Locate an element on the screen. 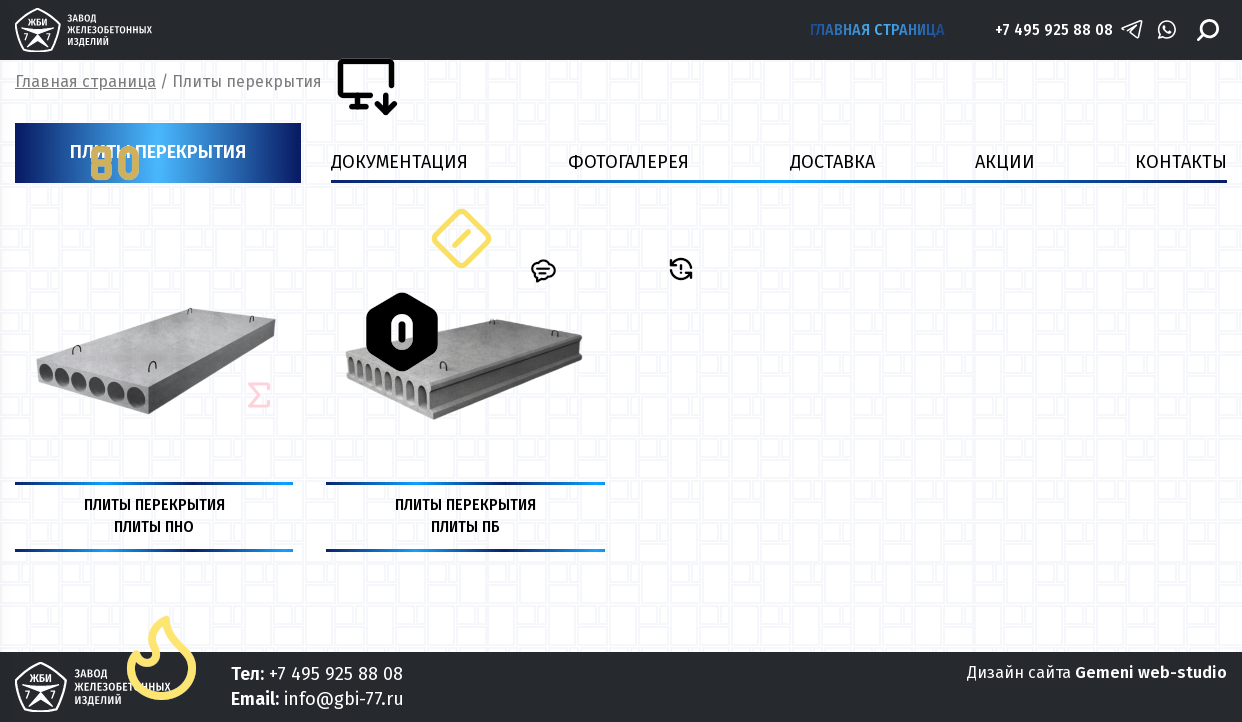 Image resolution: width=1242 pixels, height=722 pixels. open chat or messaging is located at coordinates (543, 271).